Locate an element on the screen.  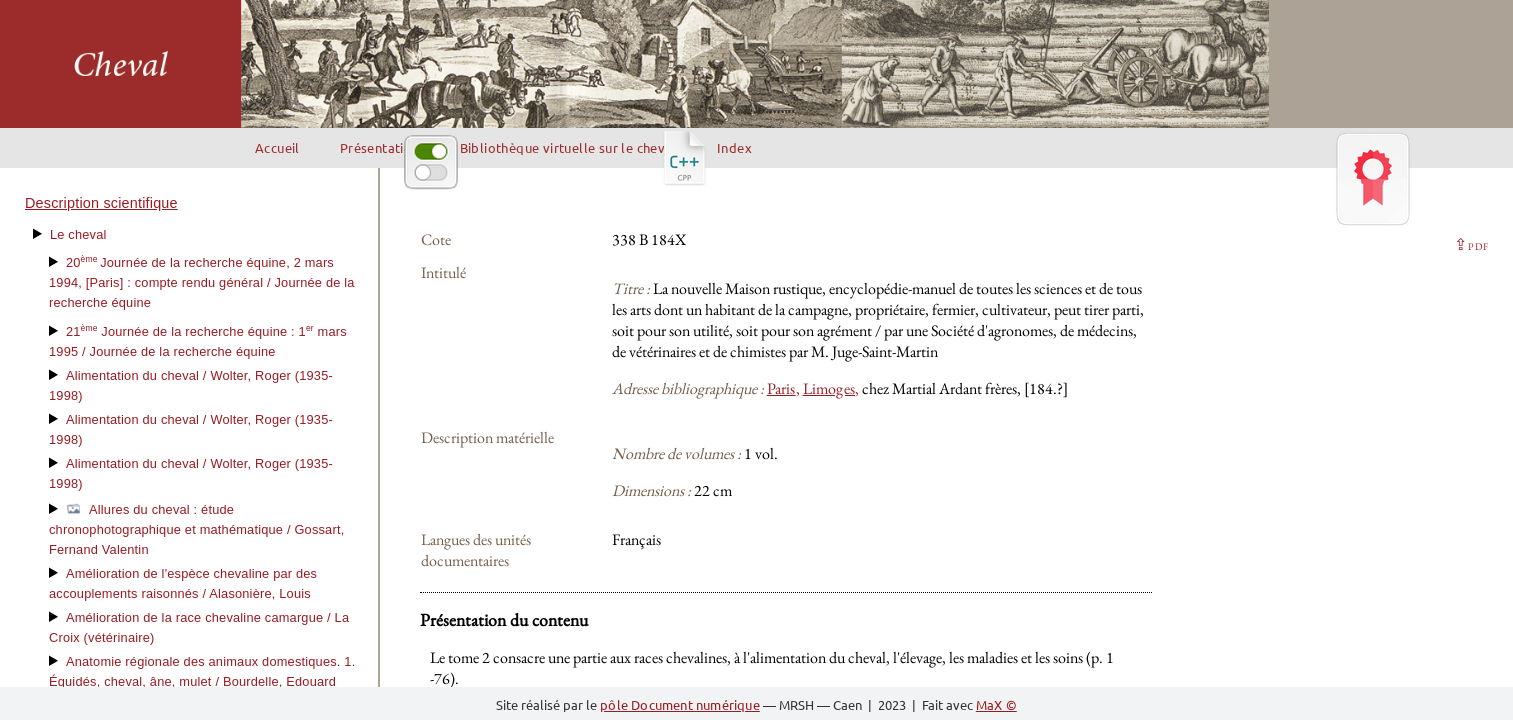
open system tweaks or settings customization is located at coordinates (431, 162).